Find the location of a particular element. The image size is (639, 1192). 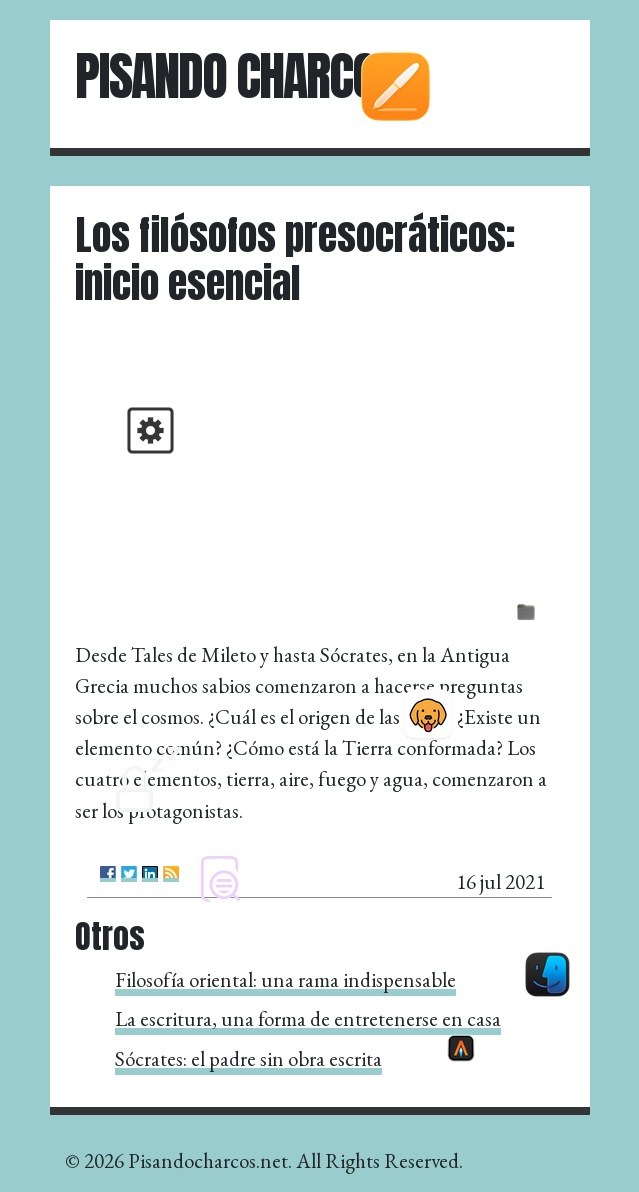

open bruno API client is located at coordinates (428, 714).